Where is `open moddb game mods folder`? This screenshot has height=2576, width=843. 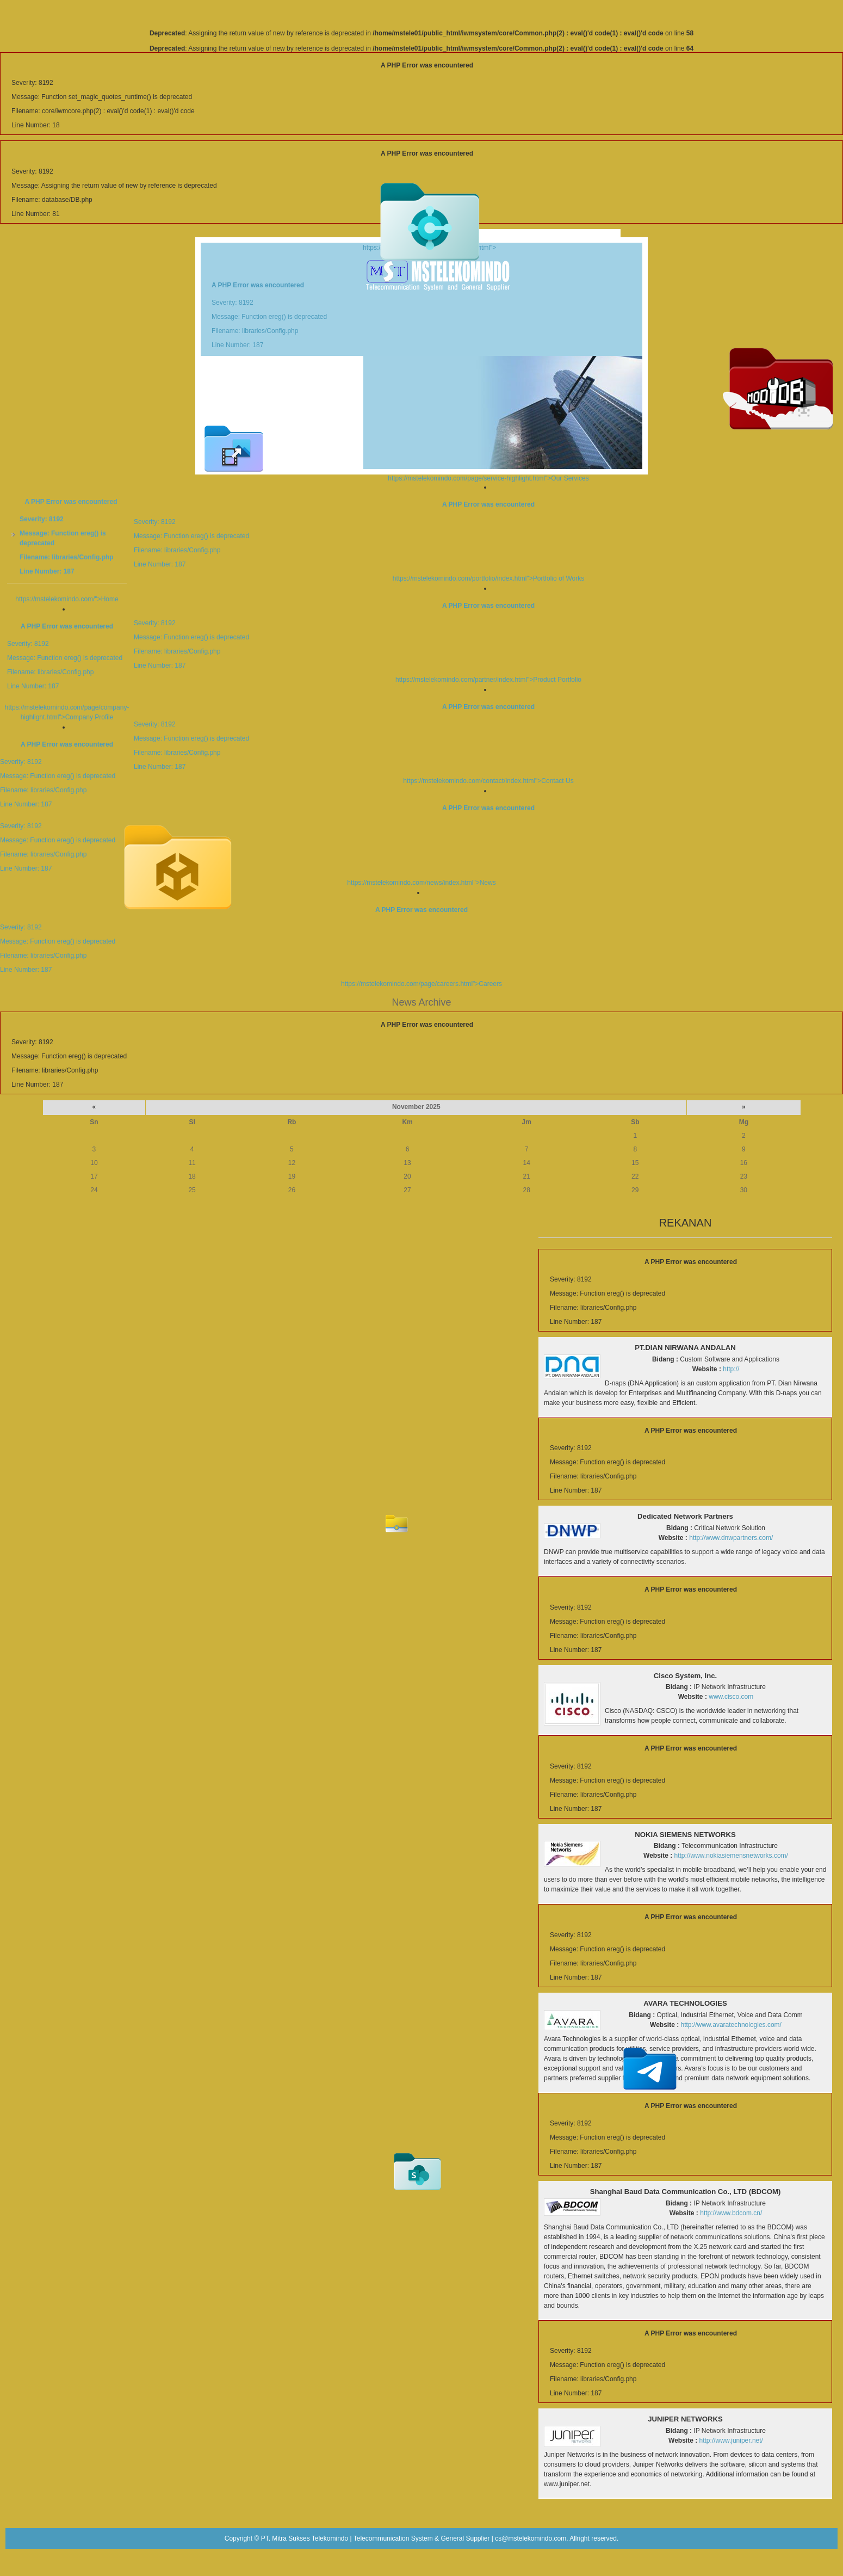
open moddb game mods folder is located at coordinates (780, 391).